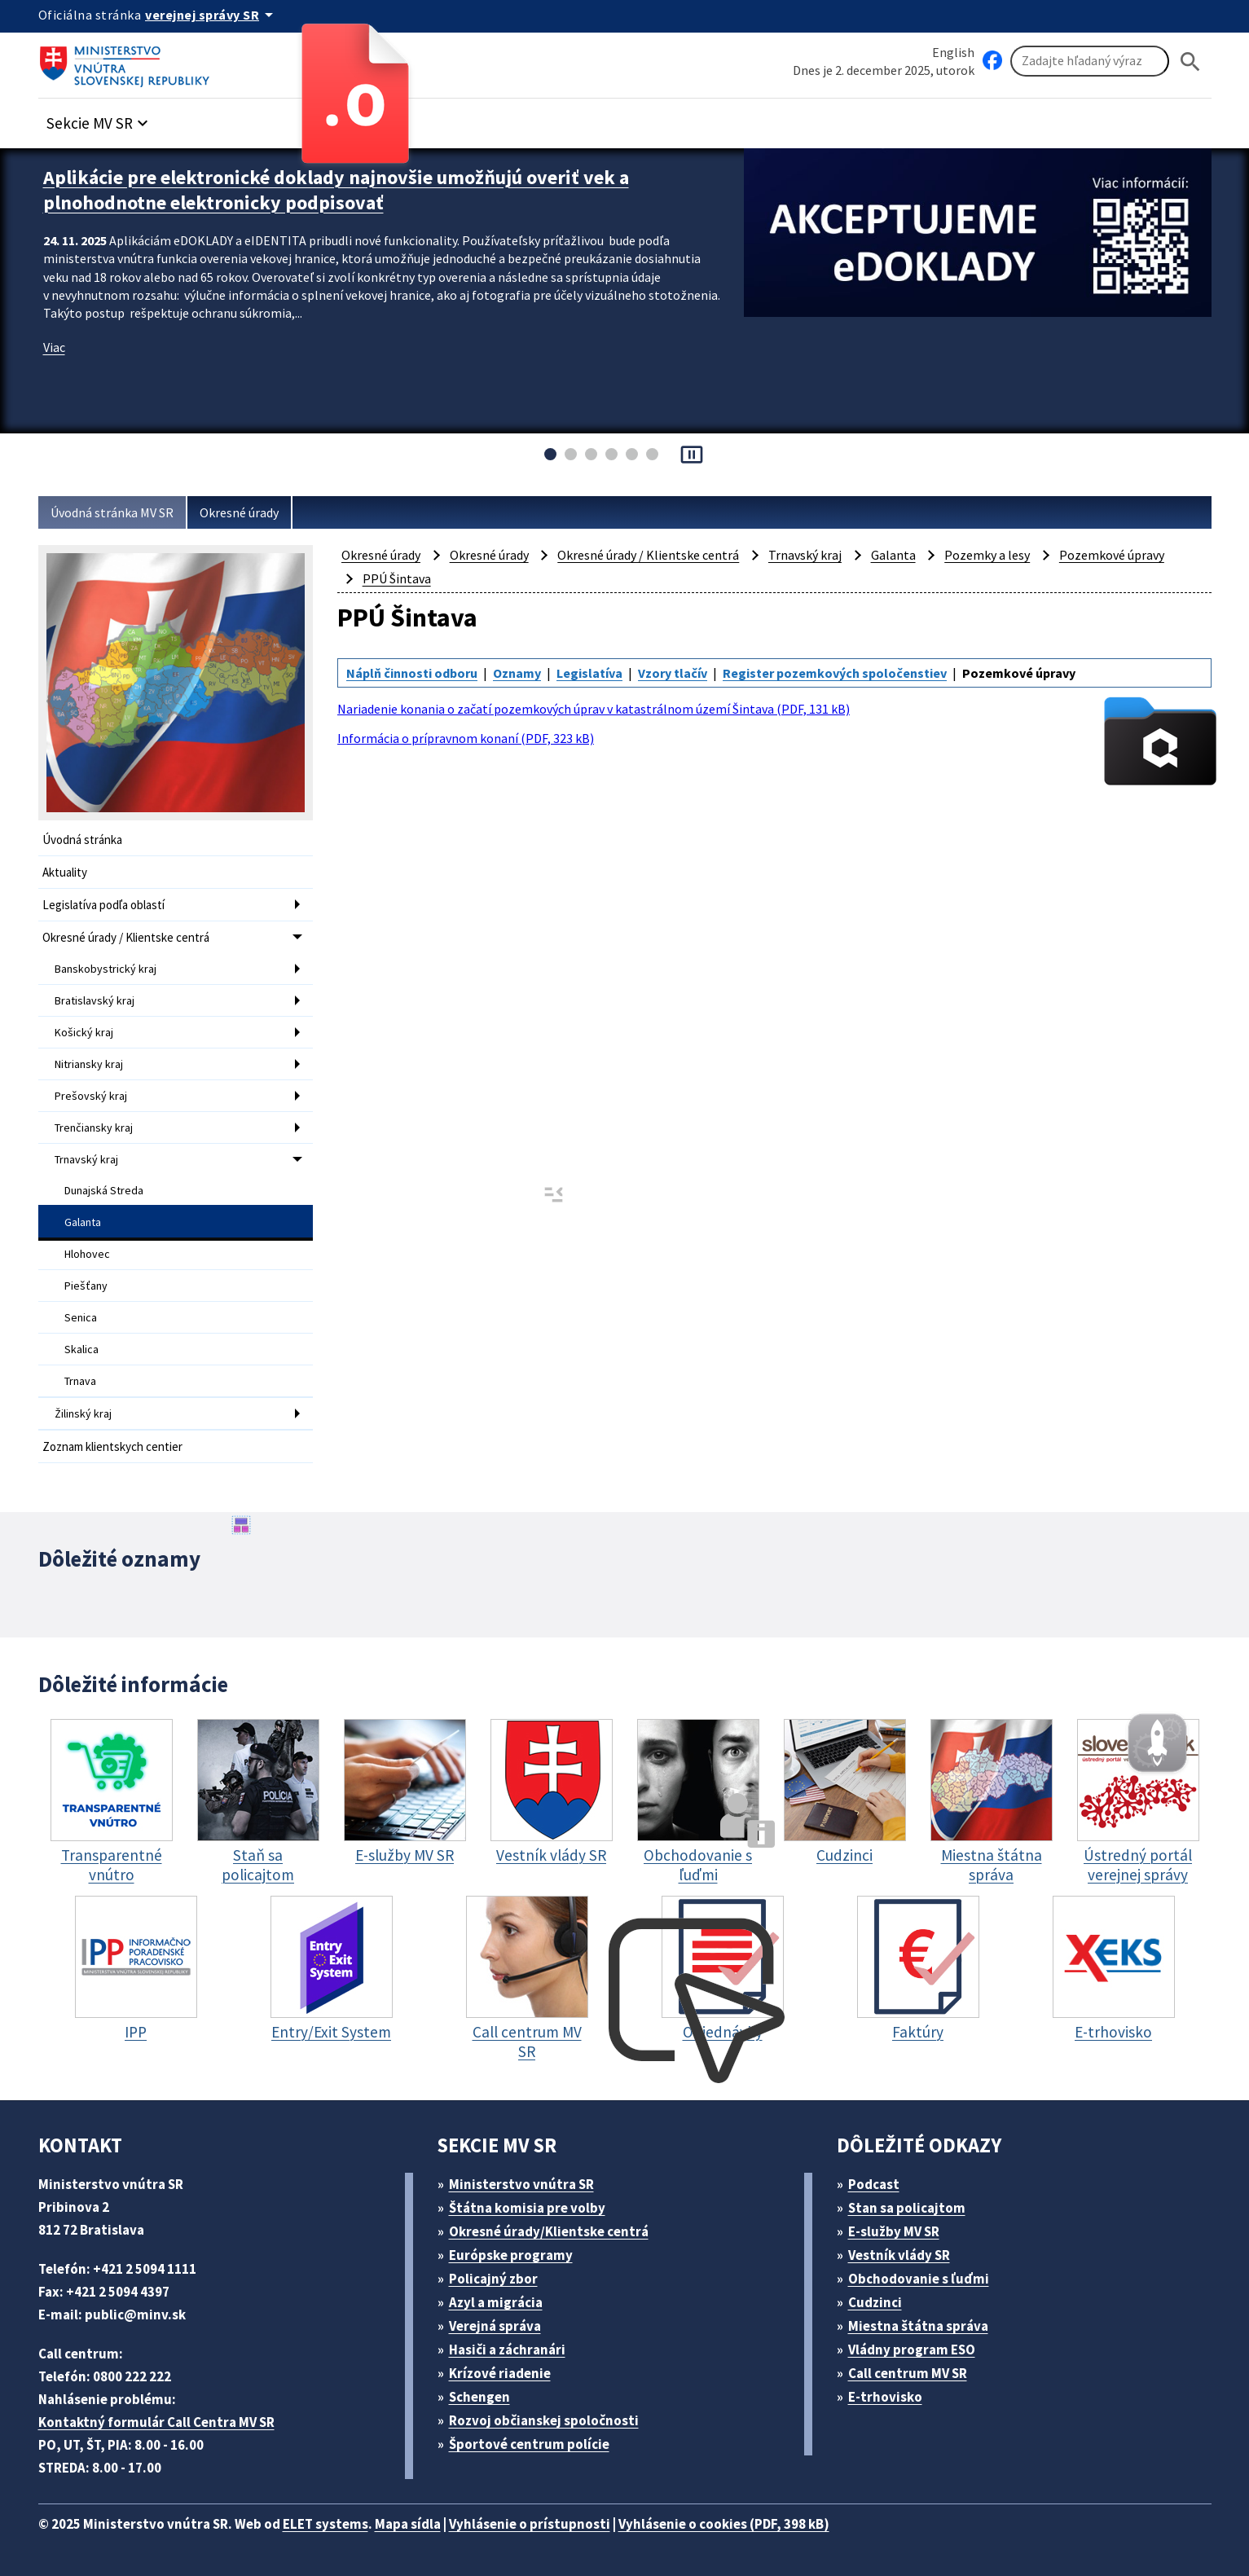 This screenshot has width=1249, height=2576. Describe the element at coordinates (1159, 744) in the screenshot. I see `open quixel assets folder` at that location.